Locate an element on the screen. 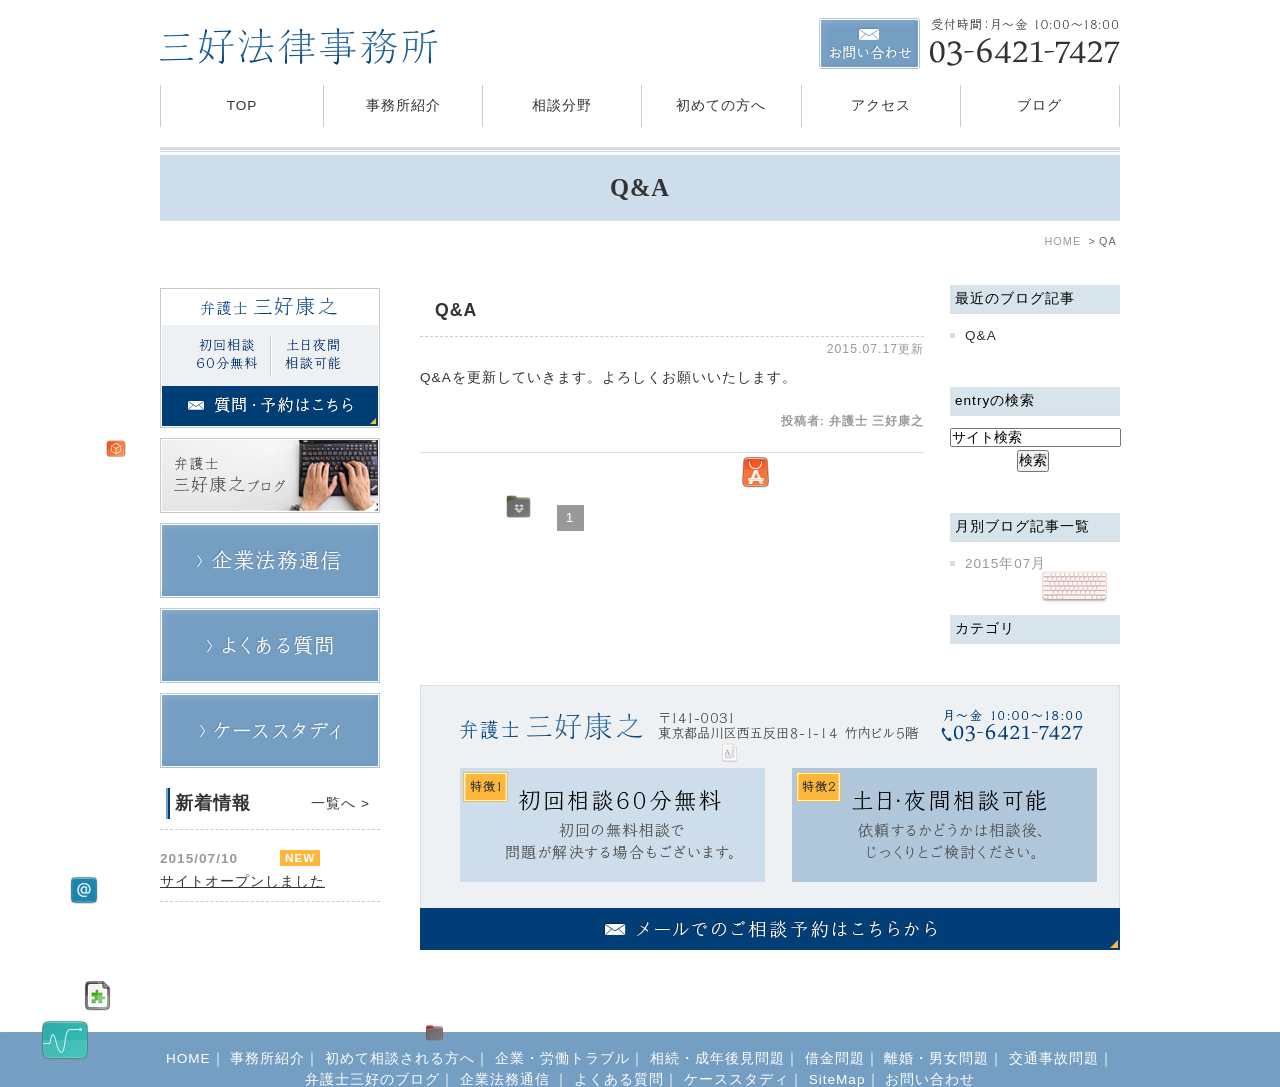 The height and width of the screenshot is (1087, 1280). bluetooth keyboard connected is located at coordinates (1074, 586).